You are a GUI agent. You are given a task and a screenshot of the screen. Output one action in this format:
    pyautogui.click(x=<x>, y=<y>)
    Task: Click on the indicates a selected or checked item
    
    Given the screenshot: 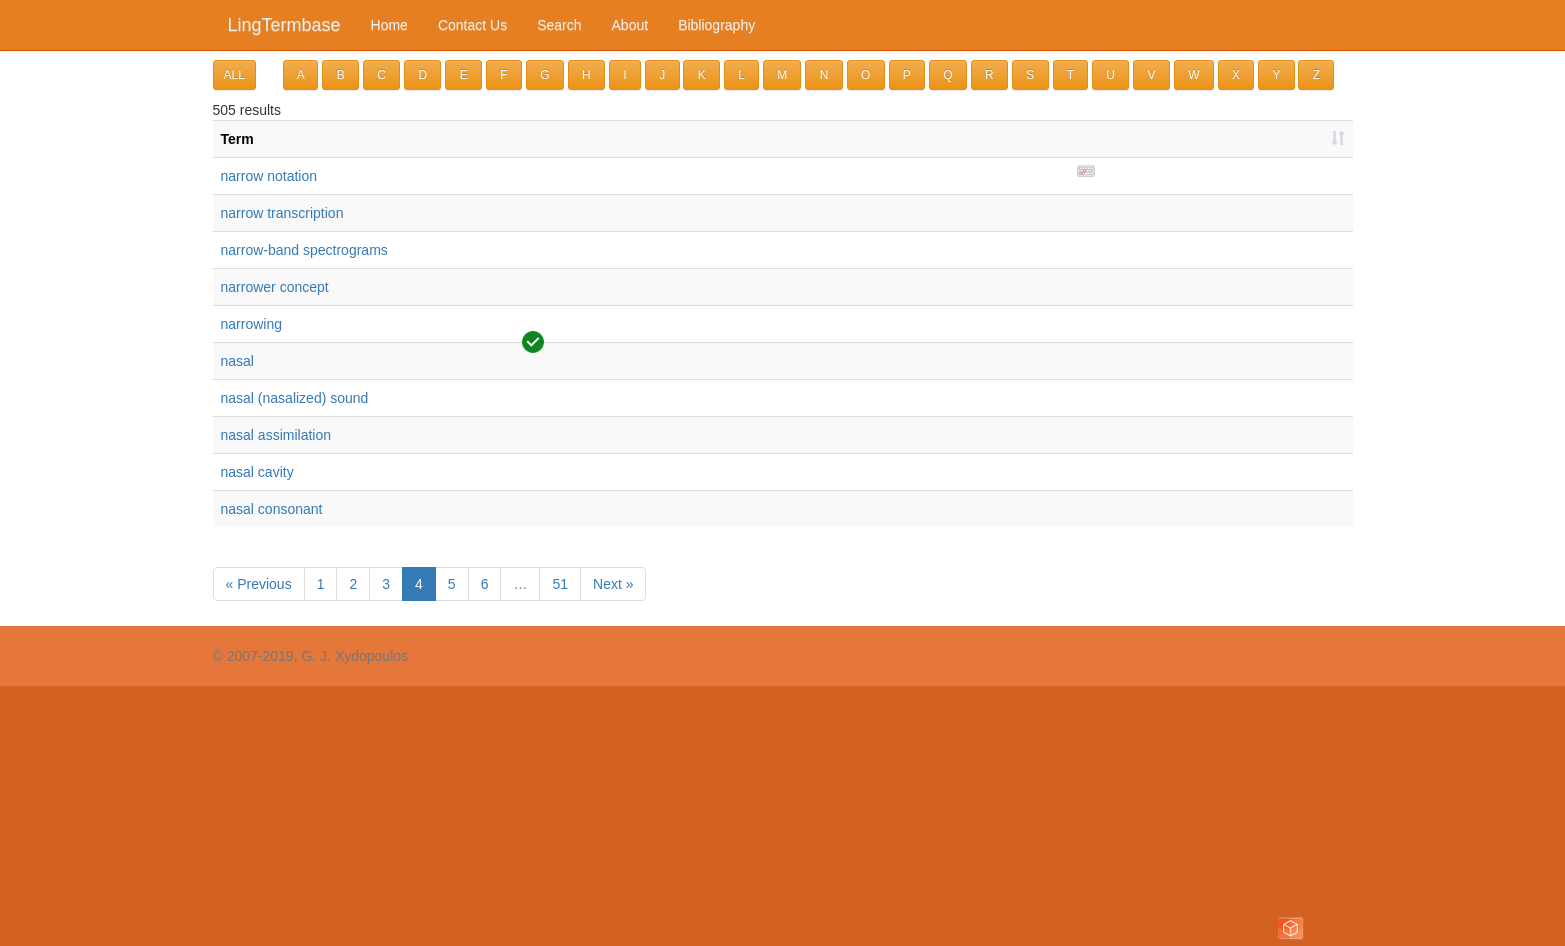 What is the action you would take?
    pyautogui.click(x=533, y=342)
    